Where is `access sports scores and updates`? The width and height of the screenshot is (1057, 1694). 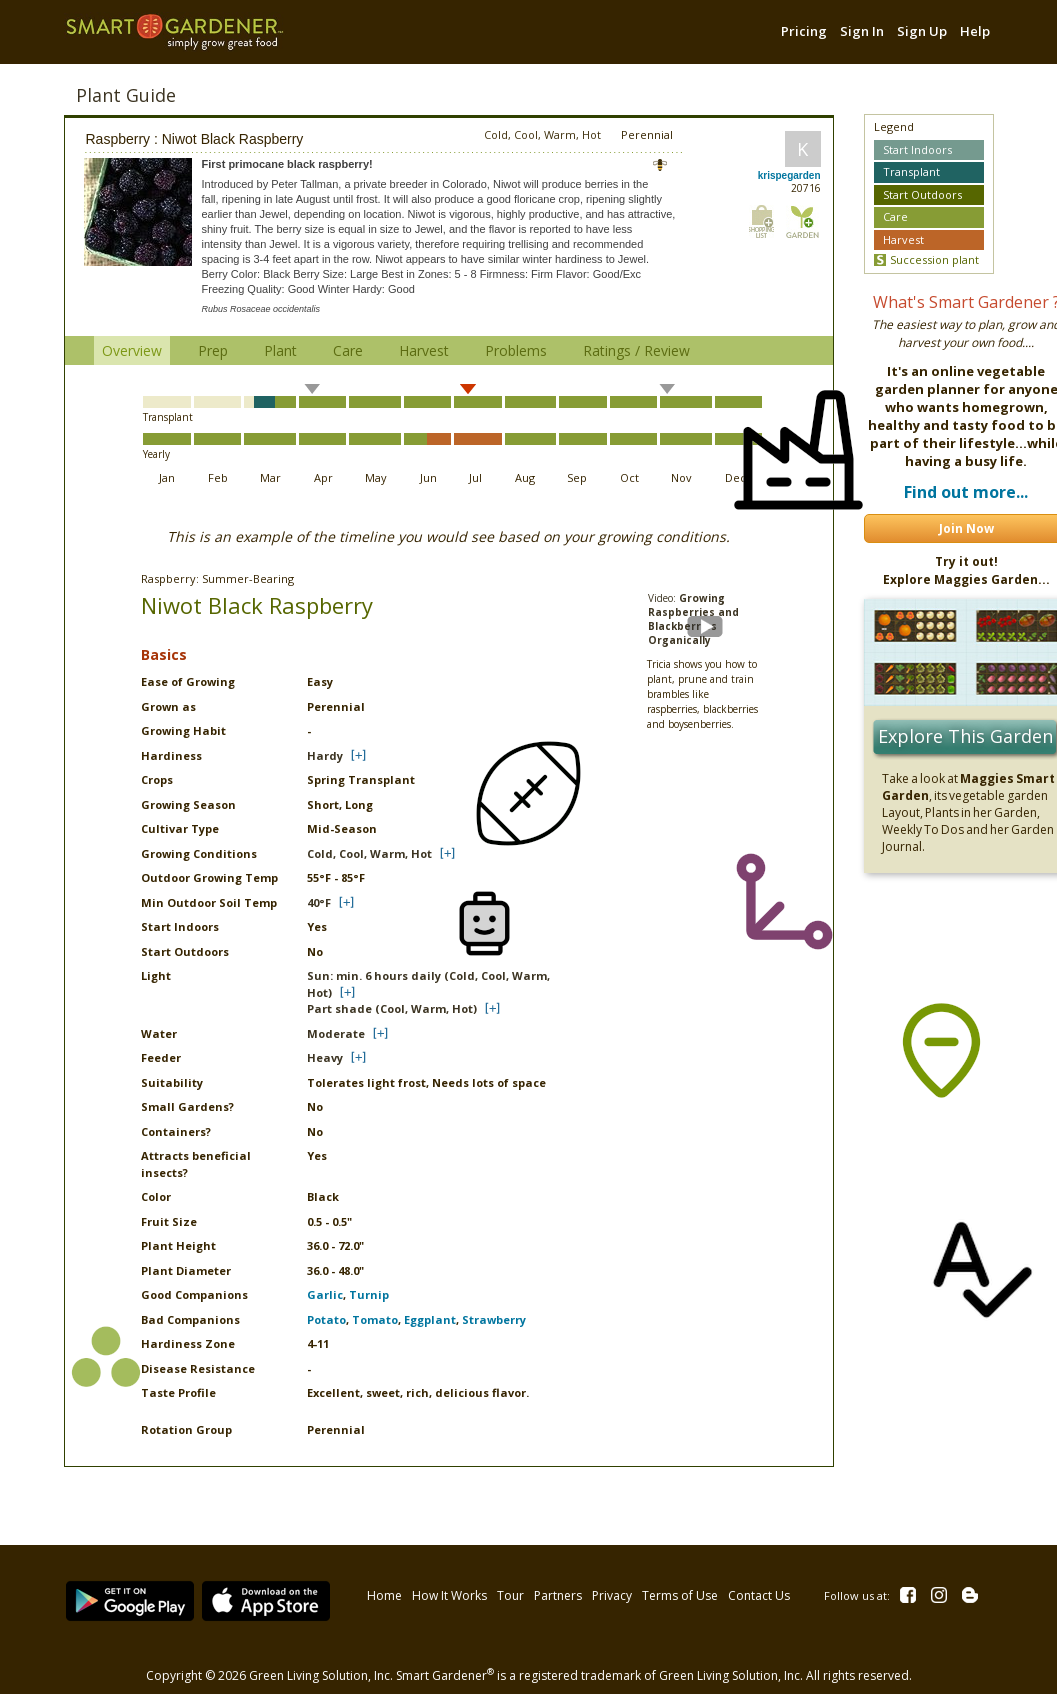
access sports scores and updates is located at coordinates (528, 793).